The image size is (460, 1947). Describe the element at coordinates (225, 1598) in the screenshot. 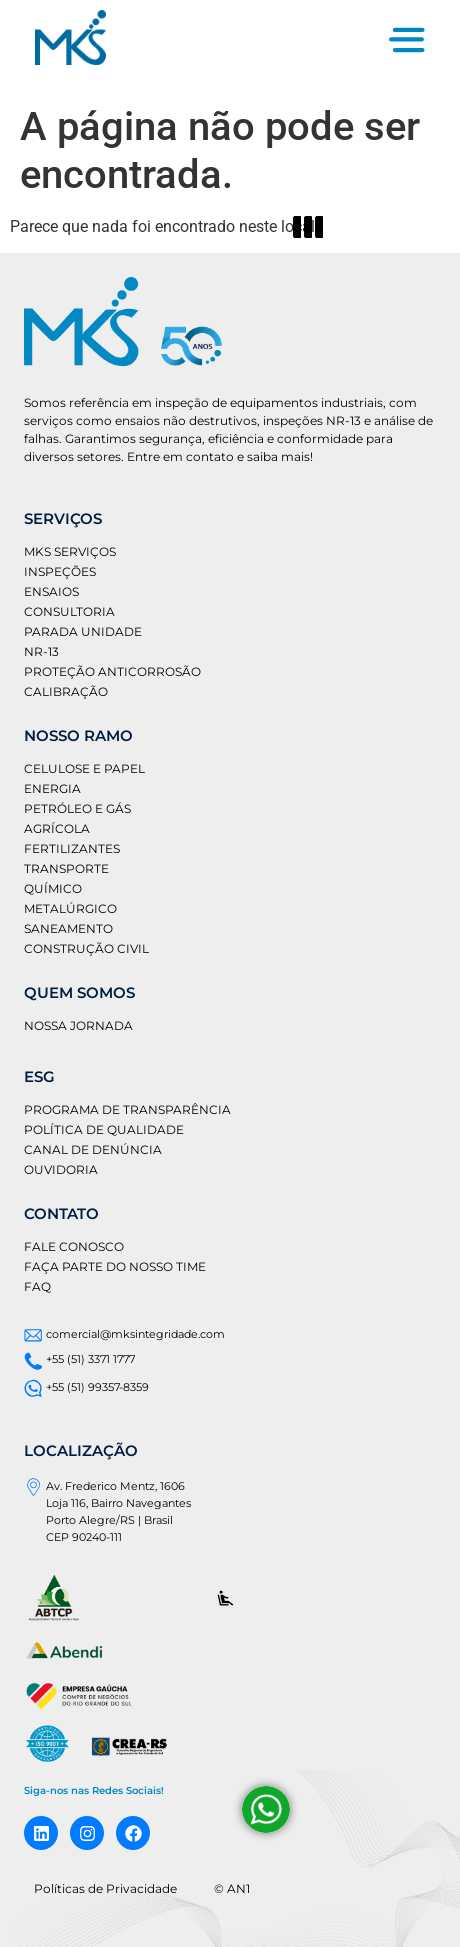

I see `select extra legroom or recline seating` at that location.